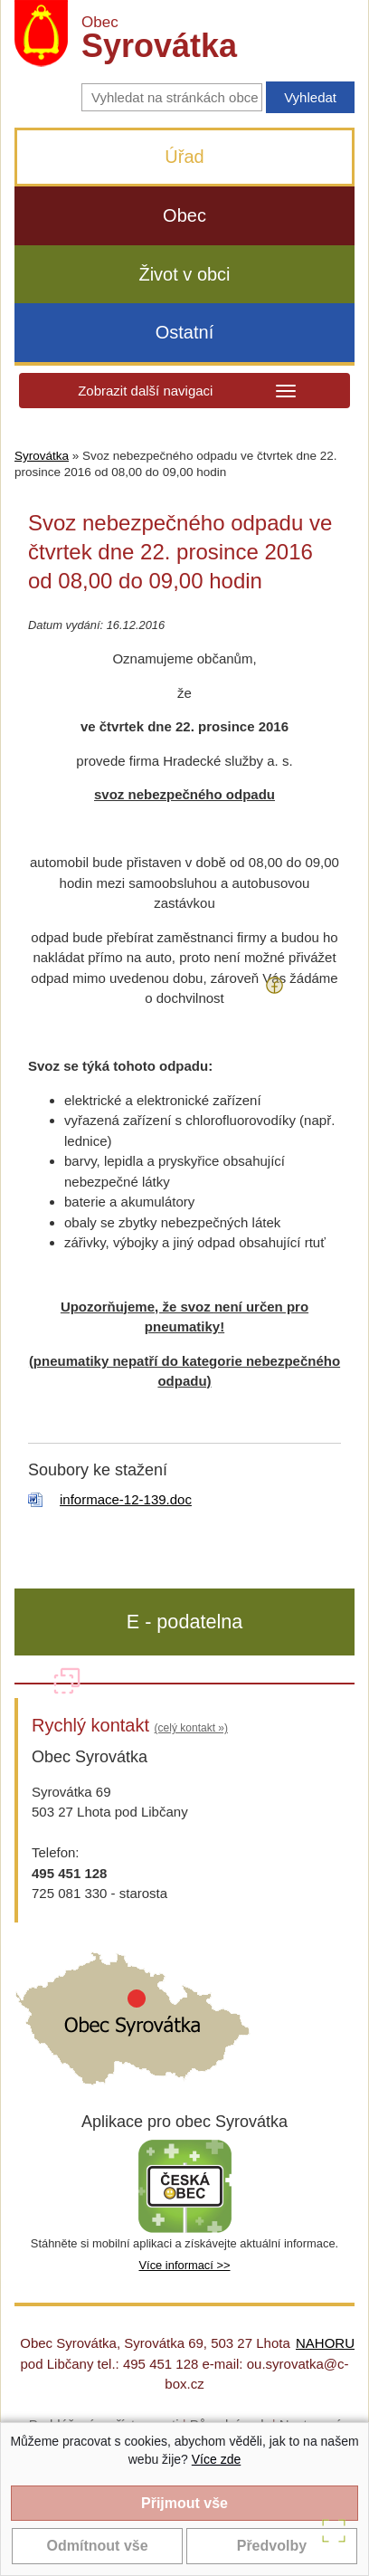 The width and height of the screenshot is (369, 2576). What do you see at coordinates (274, 985) in the screenshot?
I see `link to facebook profile or page` at bounding box center [274, 985].